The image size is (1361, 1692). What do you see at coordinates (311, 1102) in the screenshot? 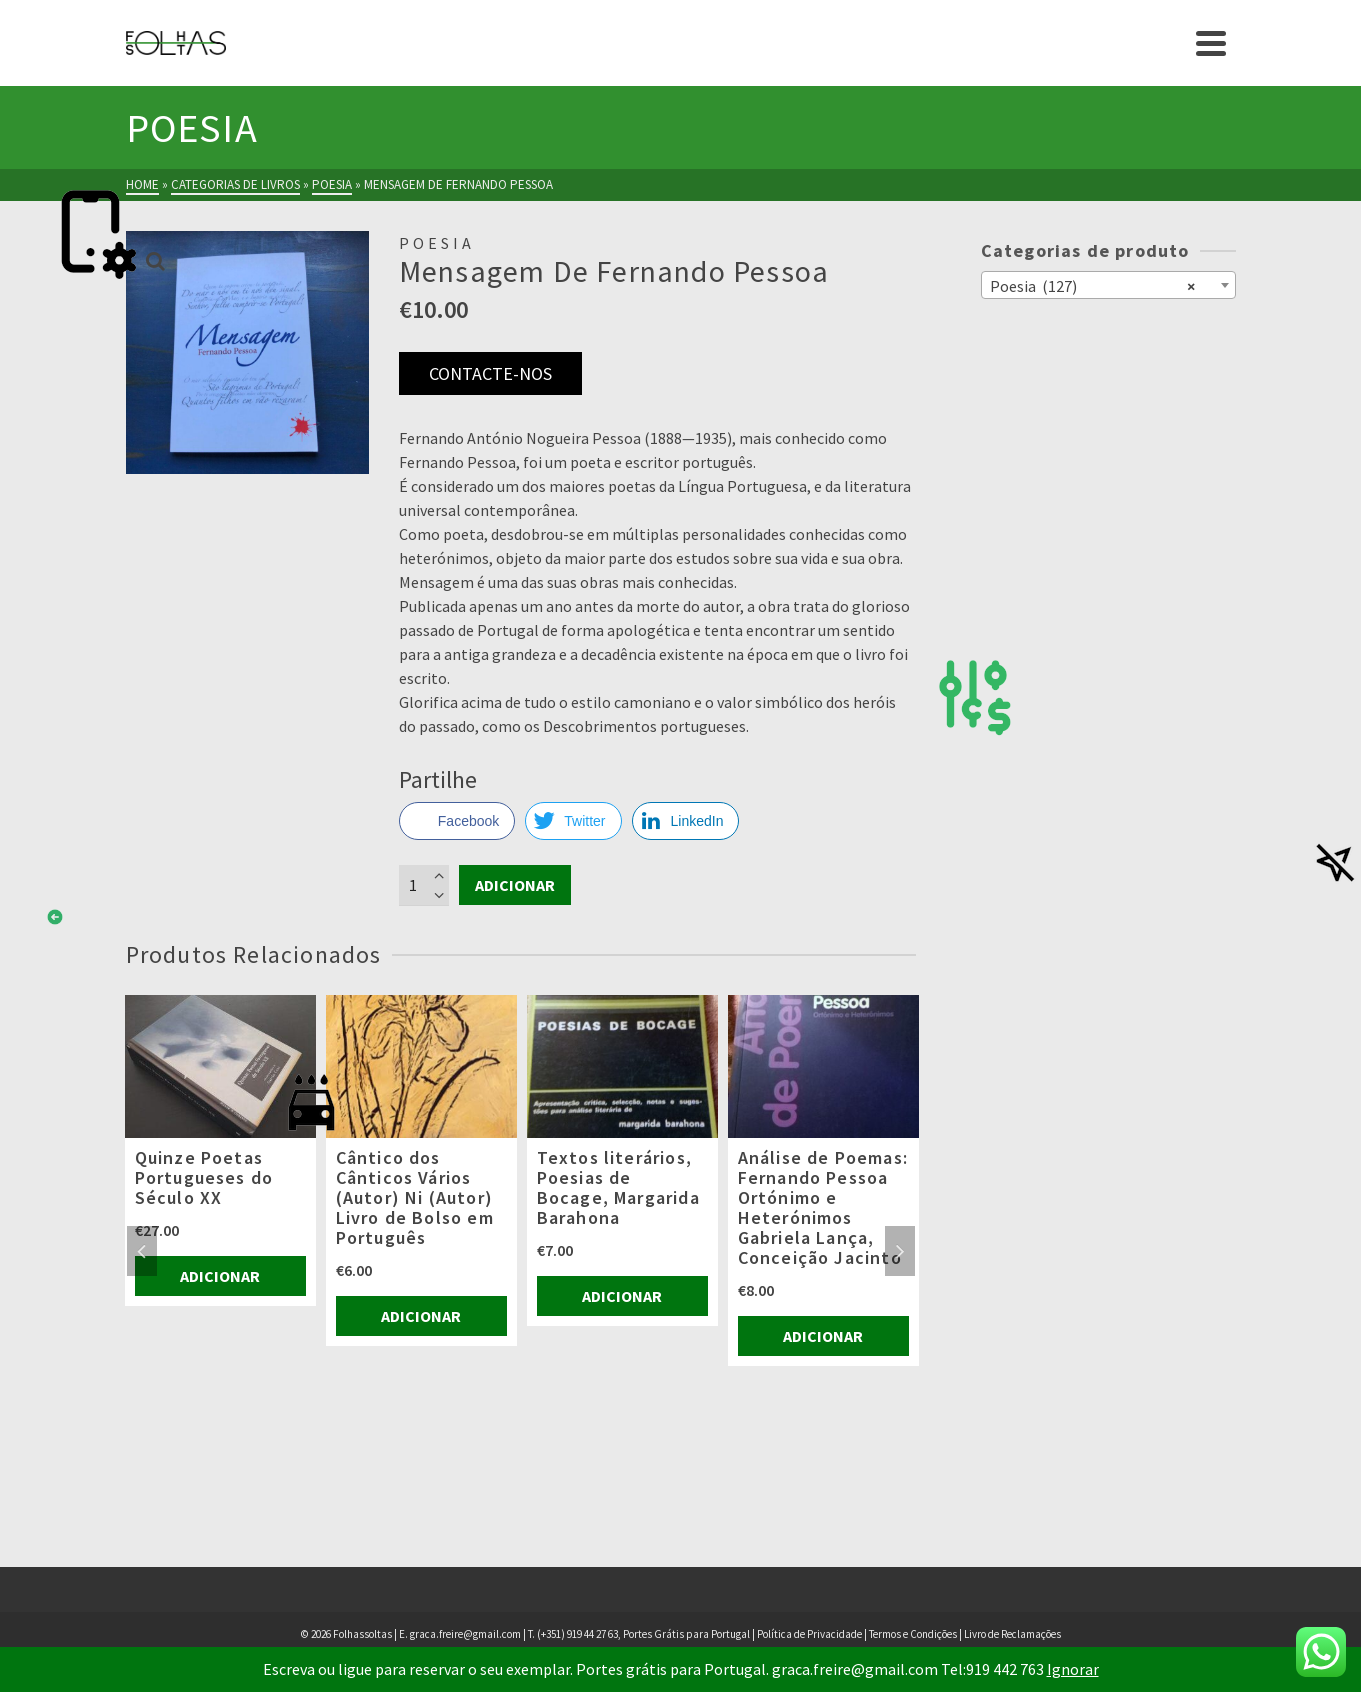
I see `find nearby car wash locations` at bounding box center [311, 1102].